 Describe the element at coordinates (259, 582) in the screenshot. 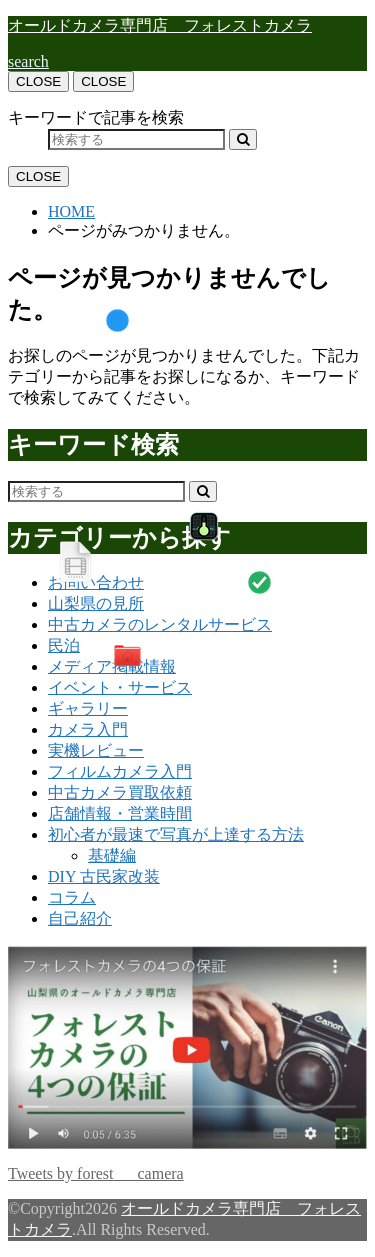

I see `indicates a completed or successful action` at that location.